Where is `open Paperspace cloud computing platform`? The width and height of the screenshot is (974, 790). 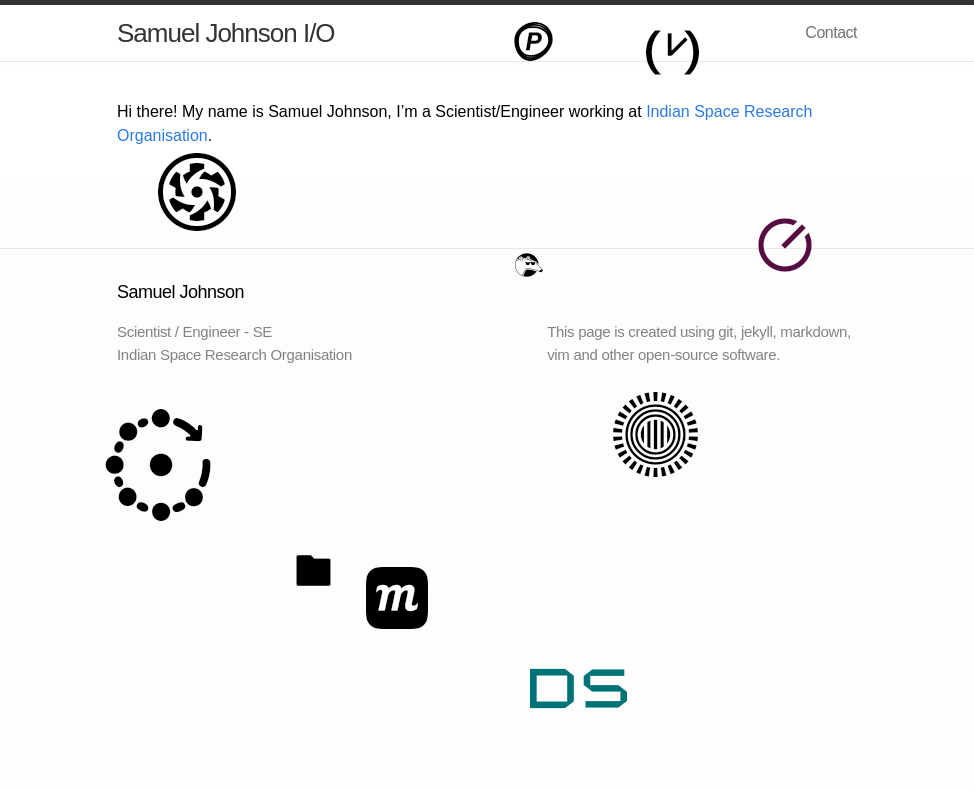 open Paperspace cloud computing platform is located at coordinates (533, 41).